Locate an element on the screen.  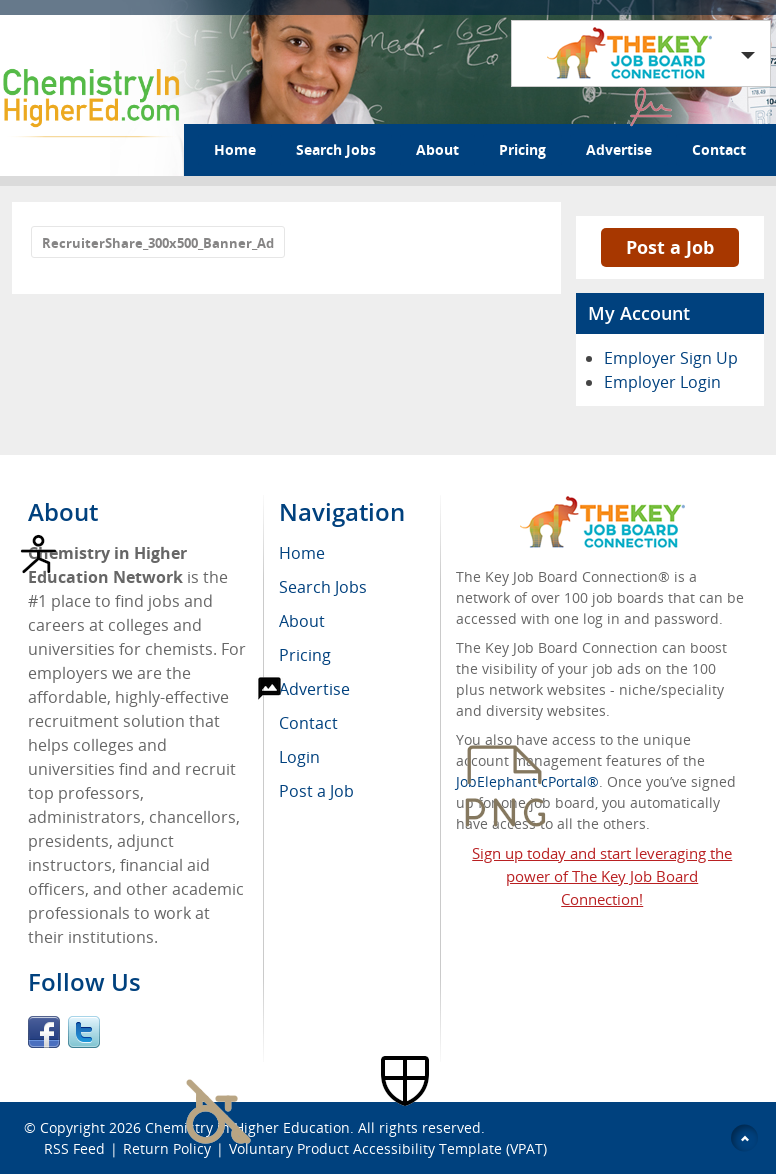
indicates wheelchair accessibility is unavailable is located at coordinates (218, 1111).